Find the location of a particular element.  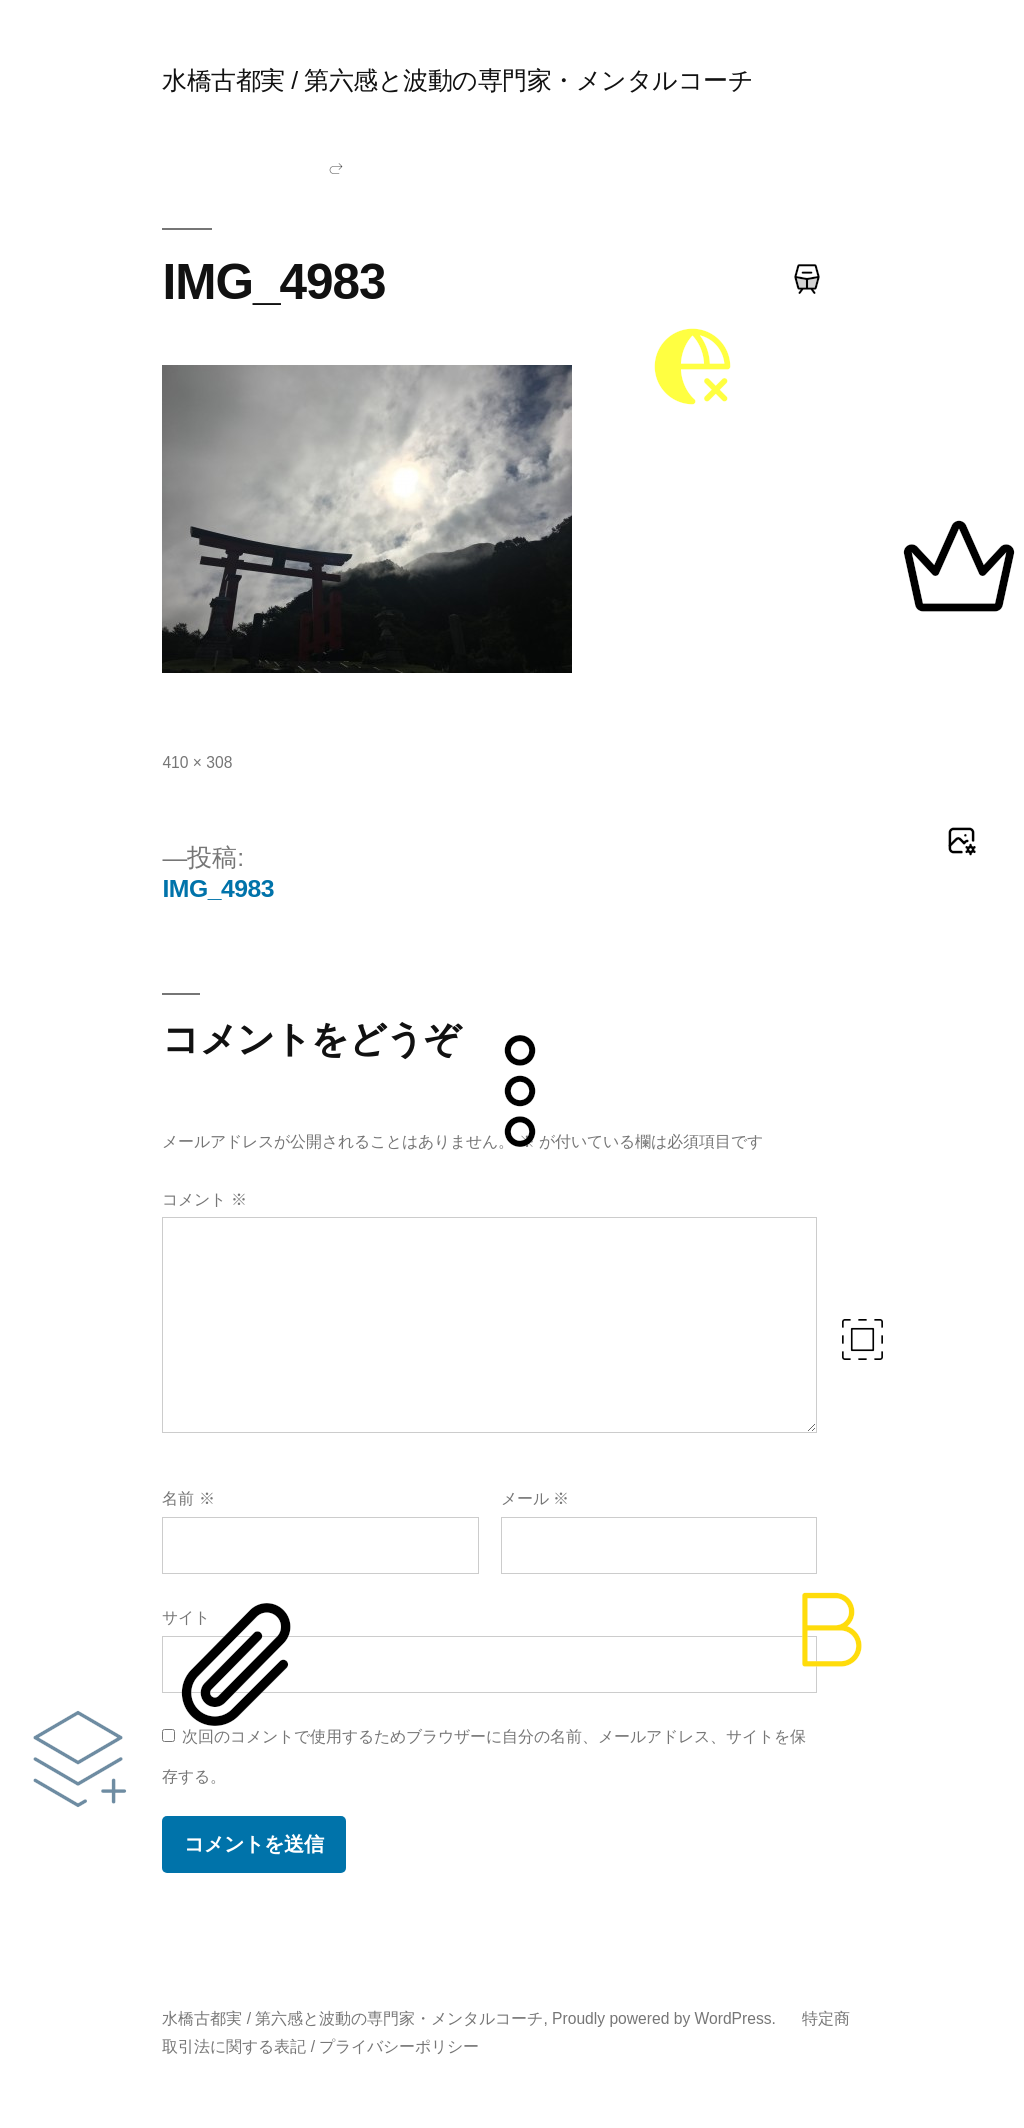

no internet connection is located at coordinates (692, 366).